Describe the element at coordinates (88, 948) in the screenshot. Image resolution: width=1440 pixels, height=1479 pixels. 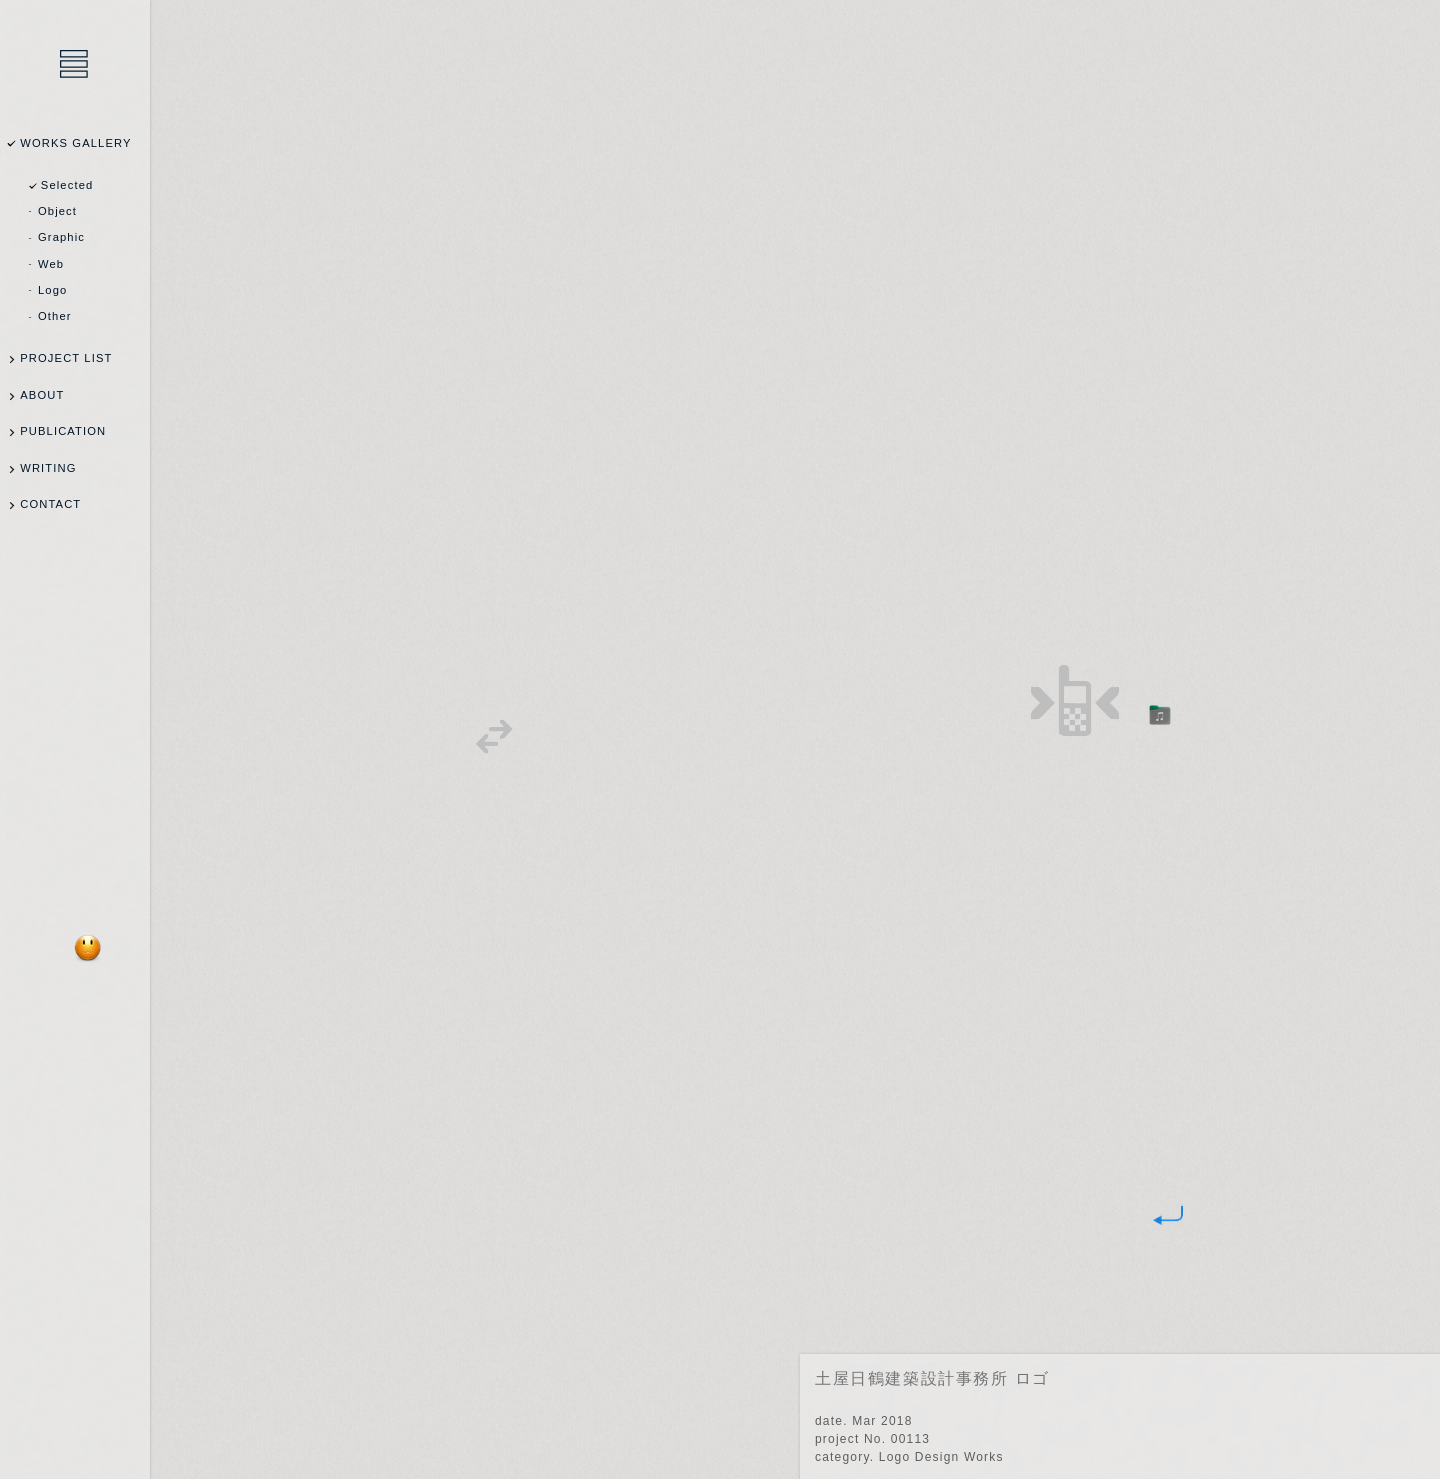
I see `indicates a warning or concern status` at that location.